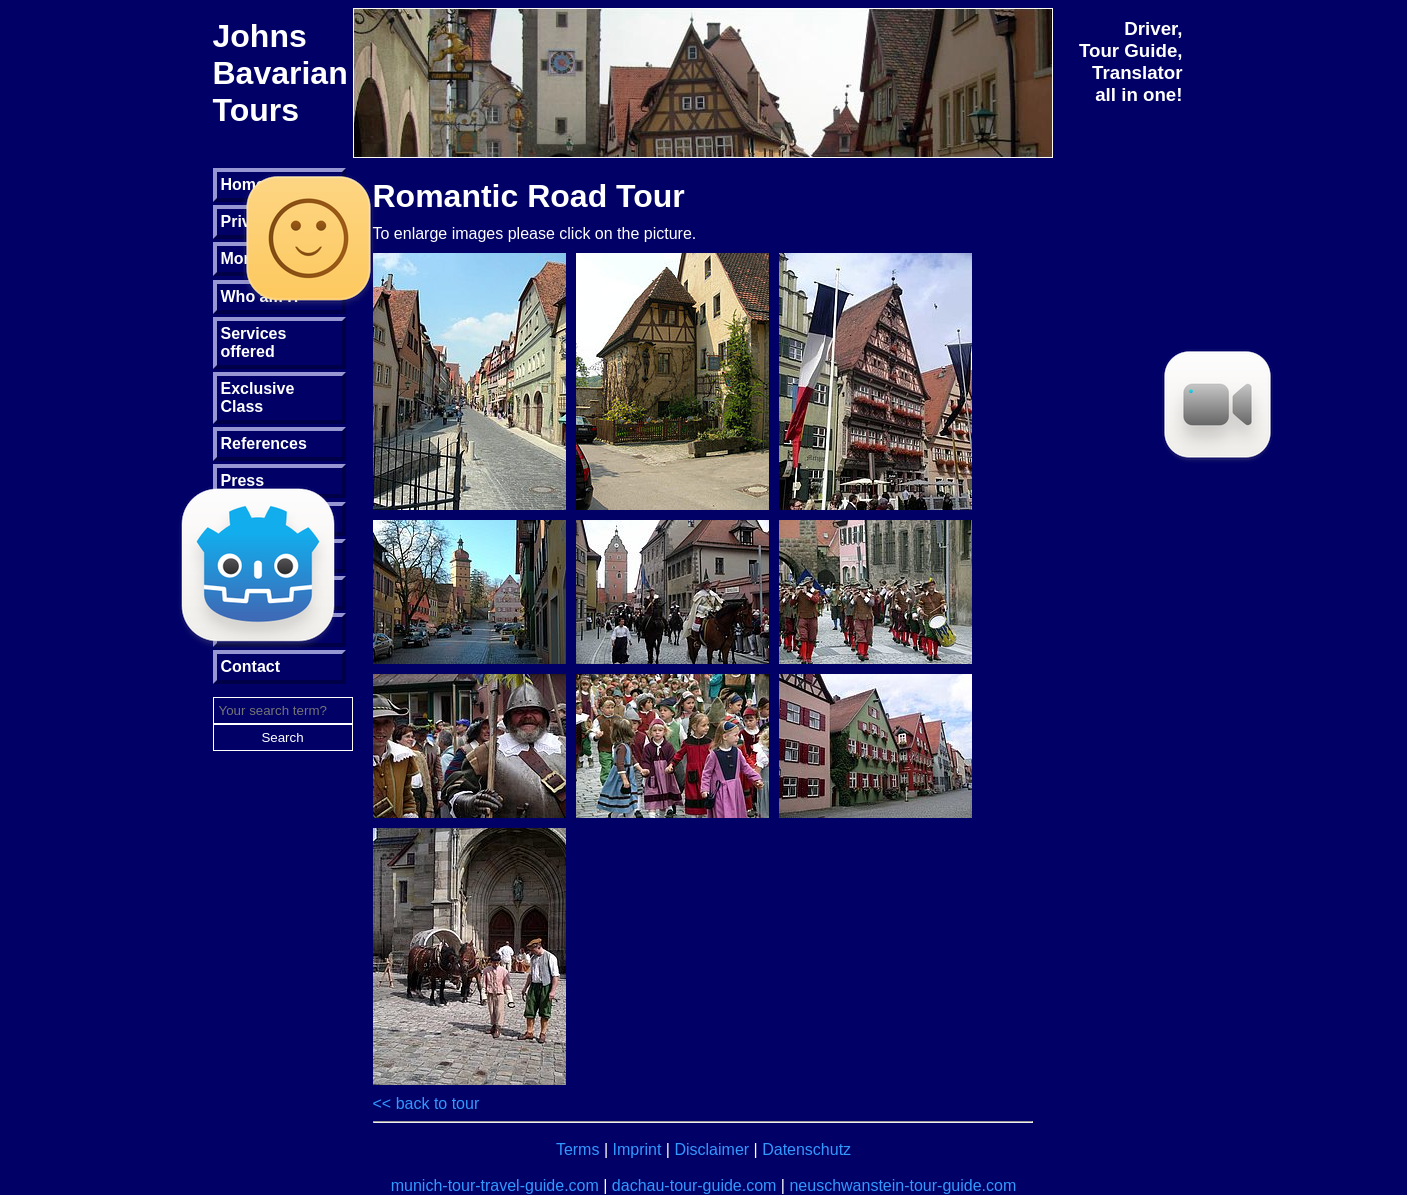 The height and width of the screenshot is (1195, 1407). Describe the element at coordinates (1217, 404) in the screenshot. I see `open camera or start video recording` at that location.